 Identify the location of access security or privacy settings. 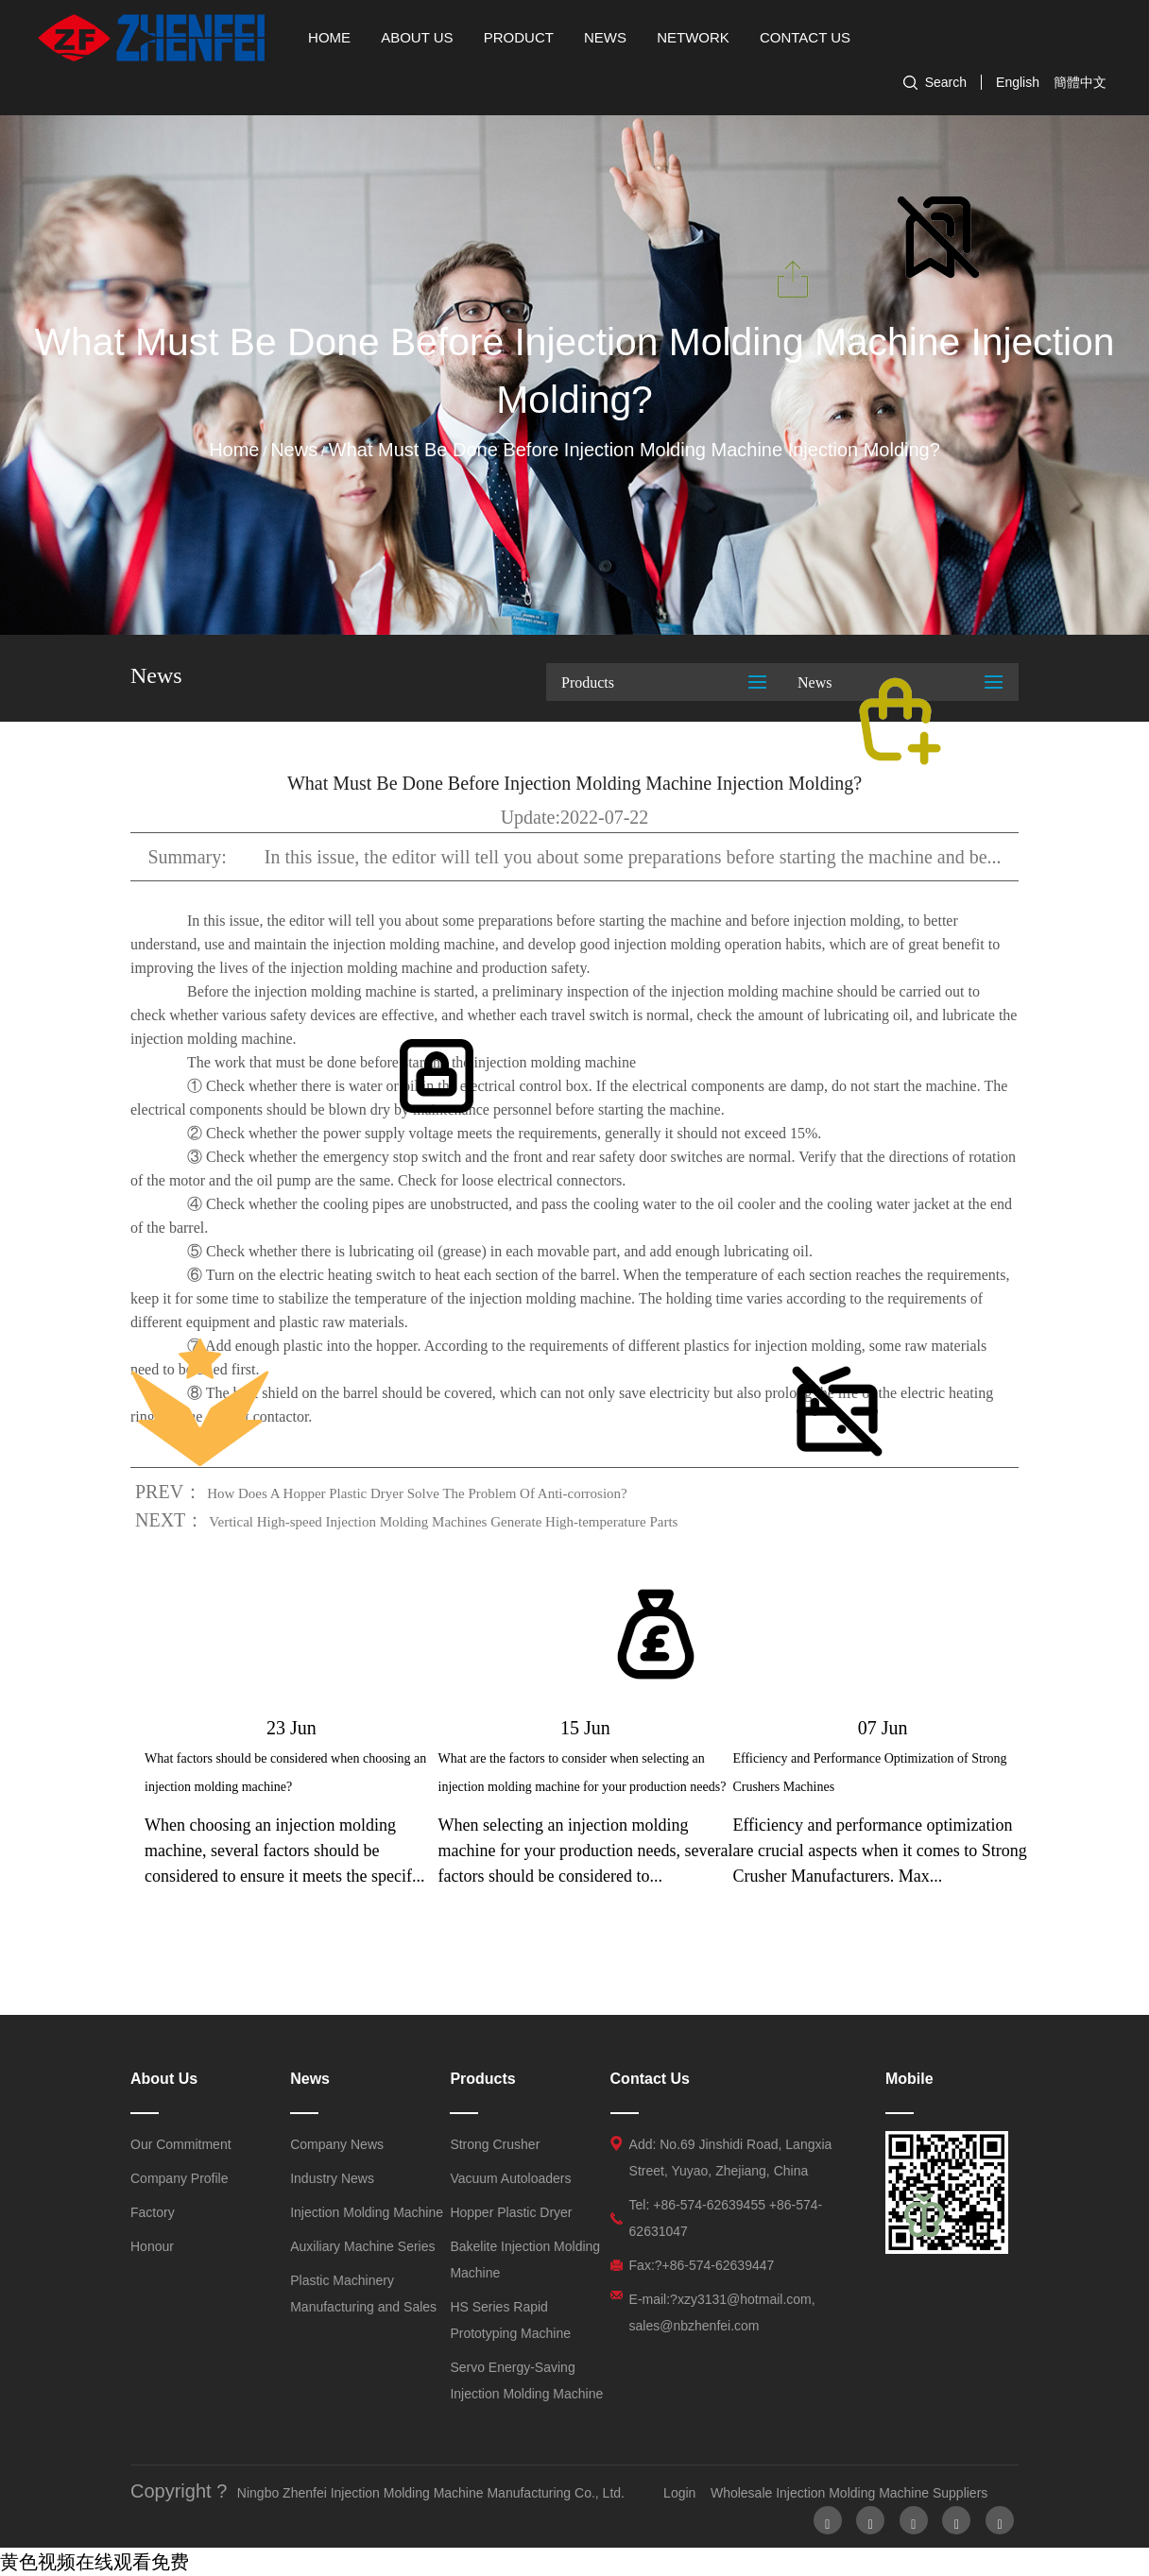
(437, 1076).